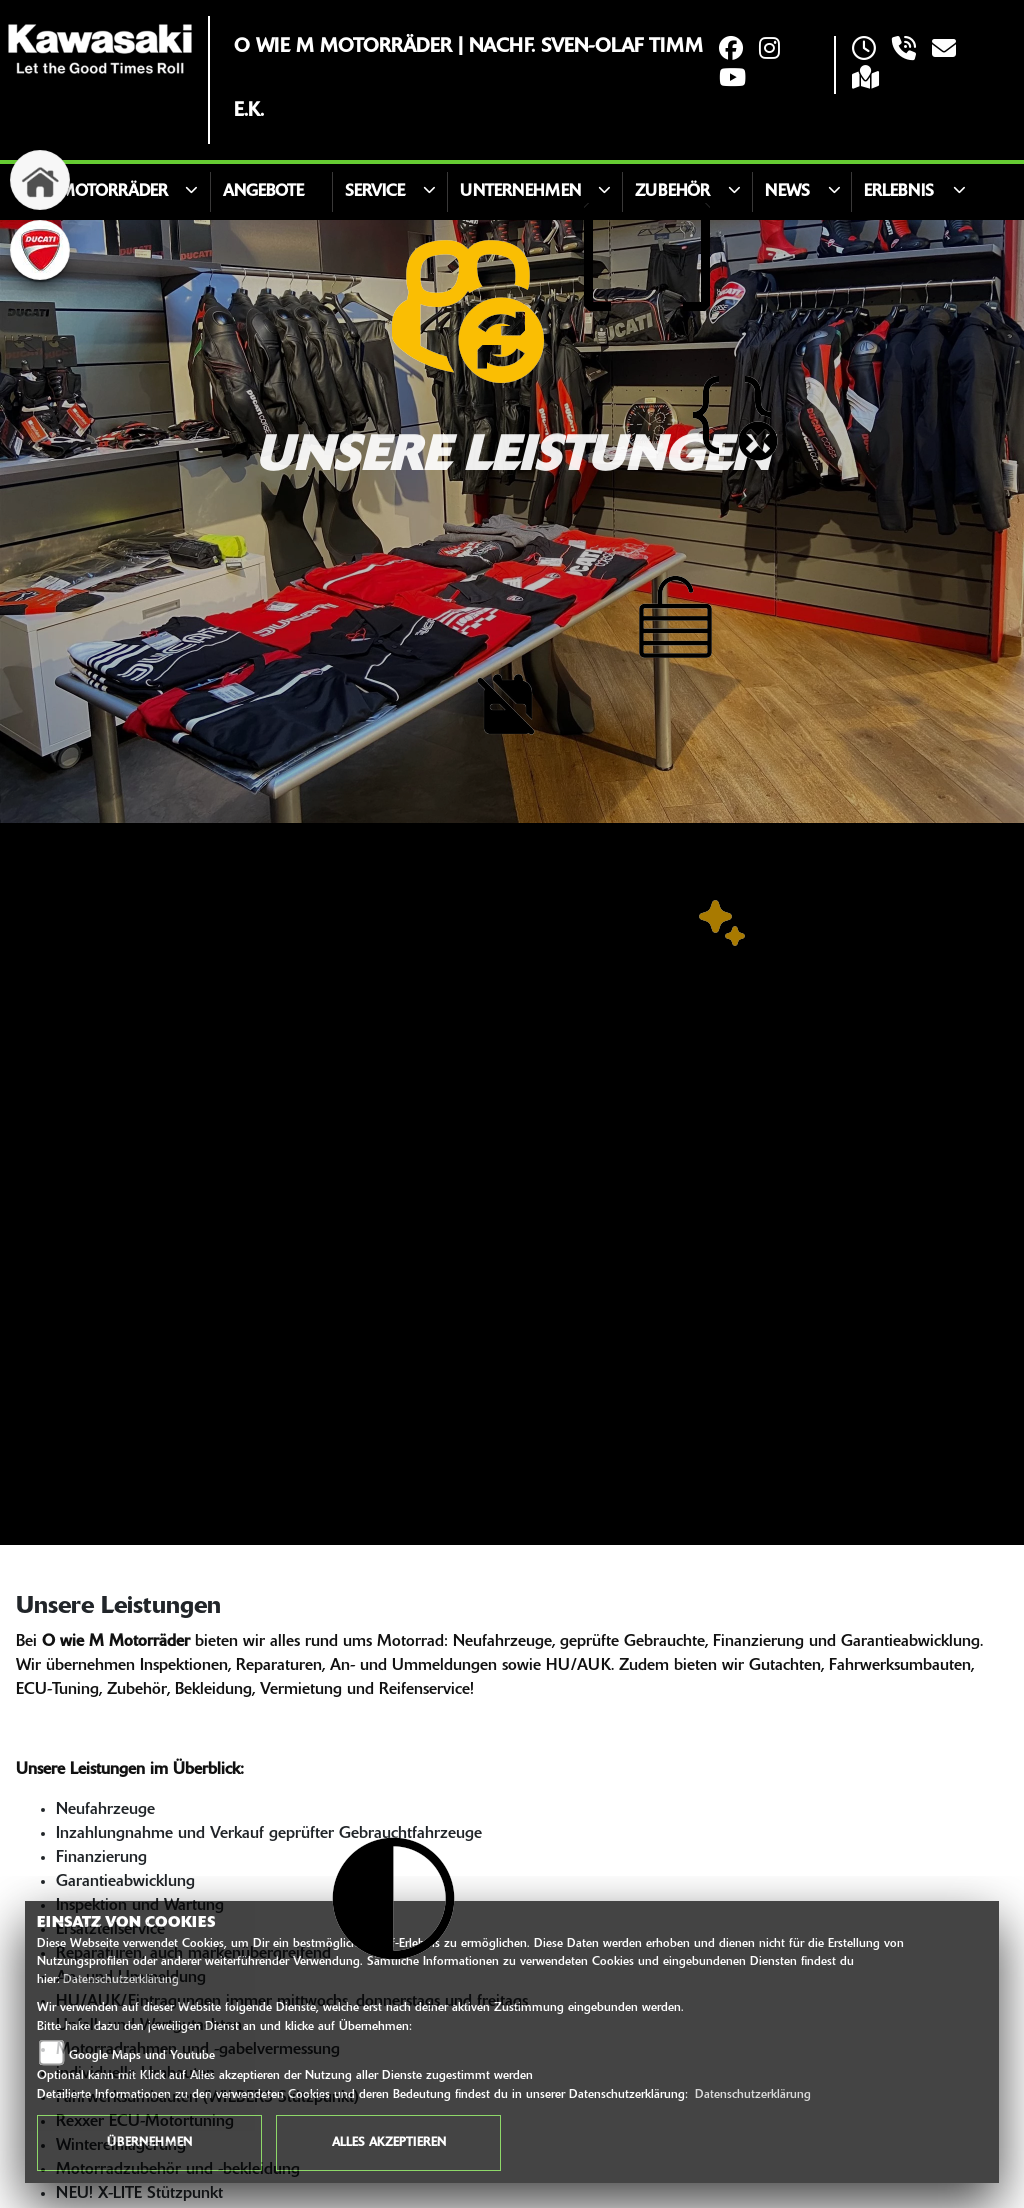 This screenshot has width=1024, height=2208. I want to click on indicates AI-generated or enhanced content, so click(722, 923).